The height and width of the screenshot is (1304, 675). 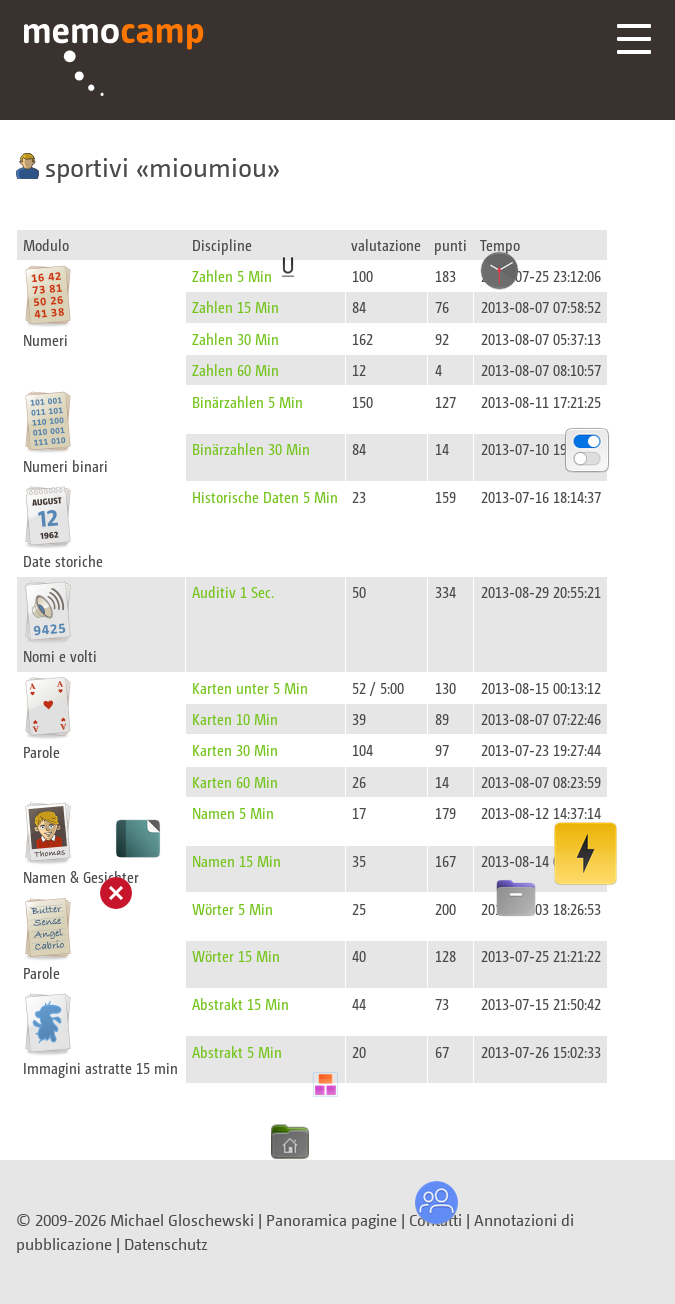 What do you see at coordinates (138, 837) in the screenshot?
I see `change desktop wallpaper settings` at bounding box center [138, 837].